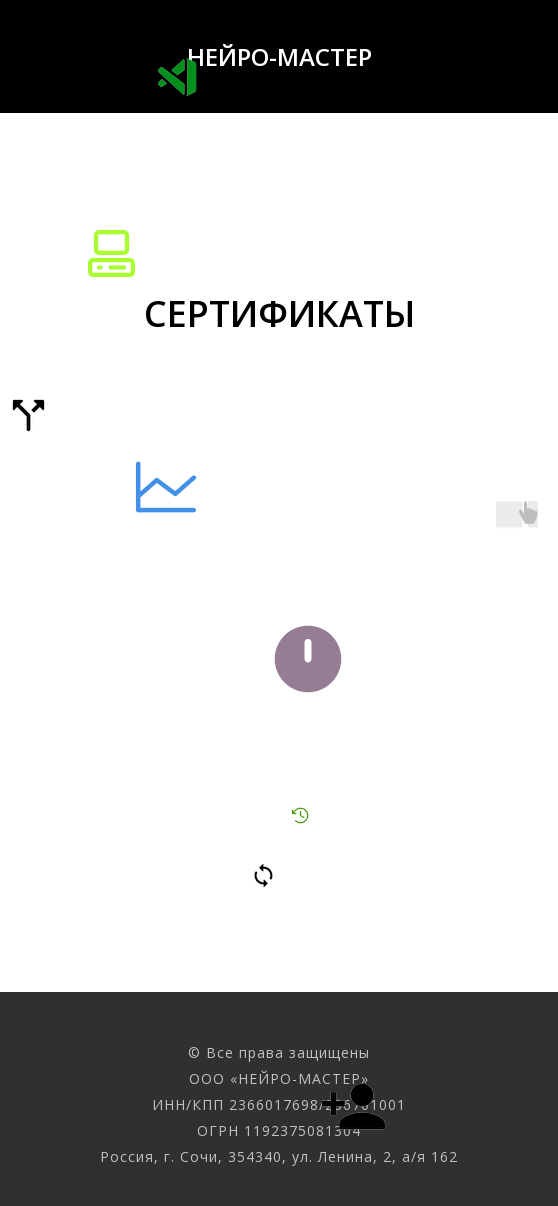 The image size is (558, 1206). What do you see at coordinates (28, 415) in the screenshot?
I see `split or fork a call to multiple recipients` at bounding box center [28, 415].